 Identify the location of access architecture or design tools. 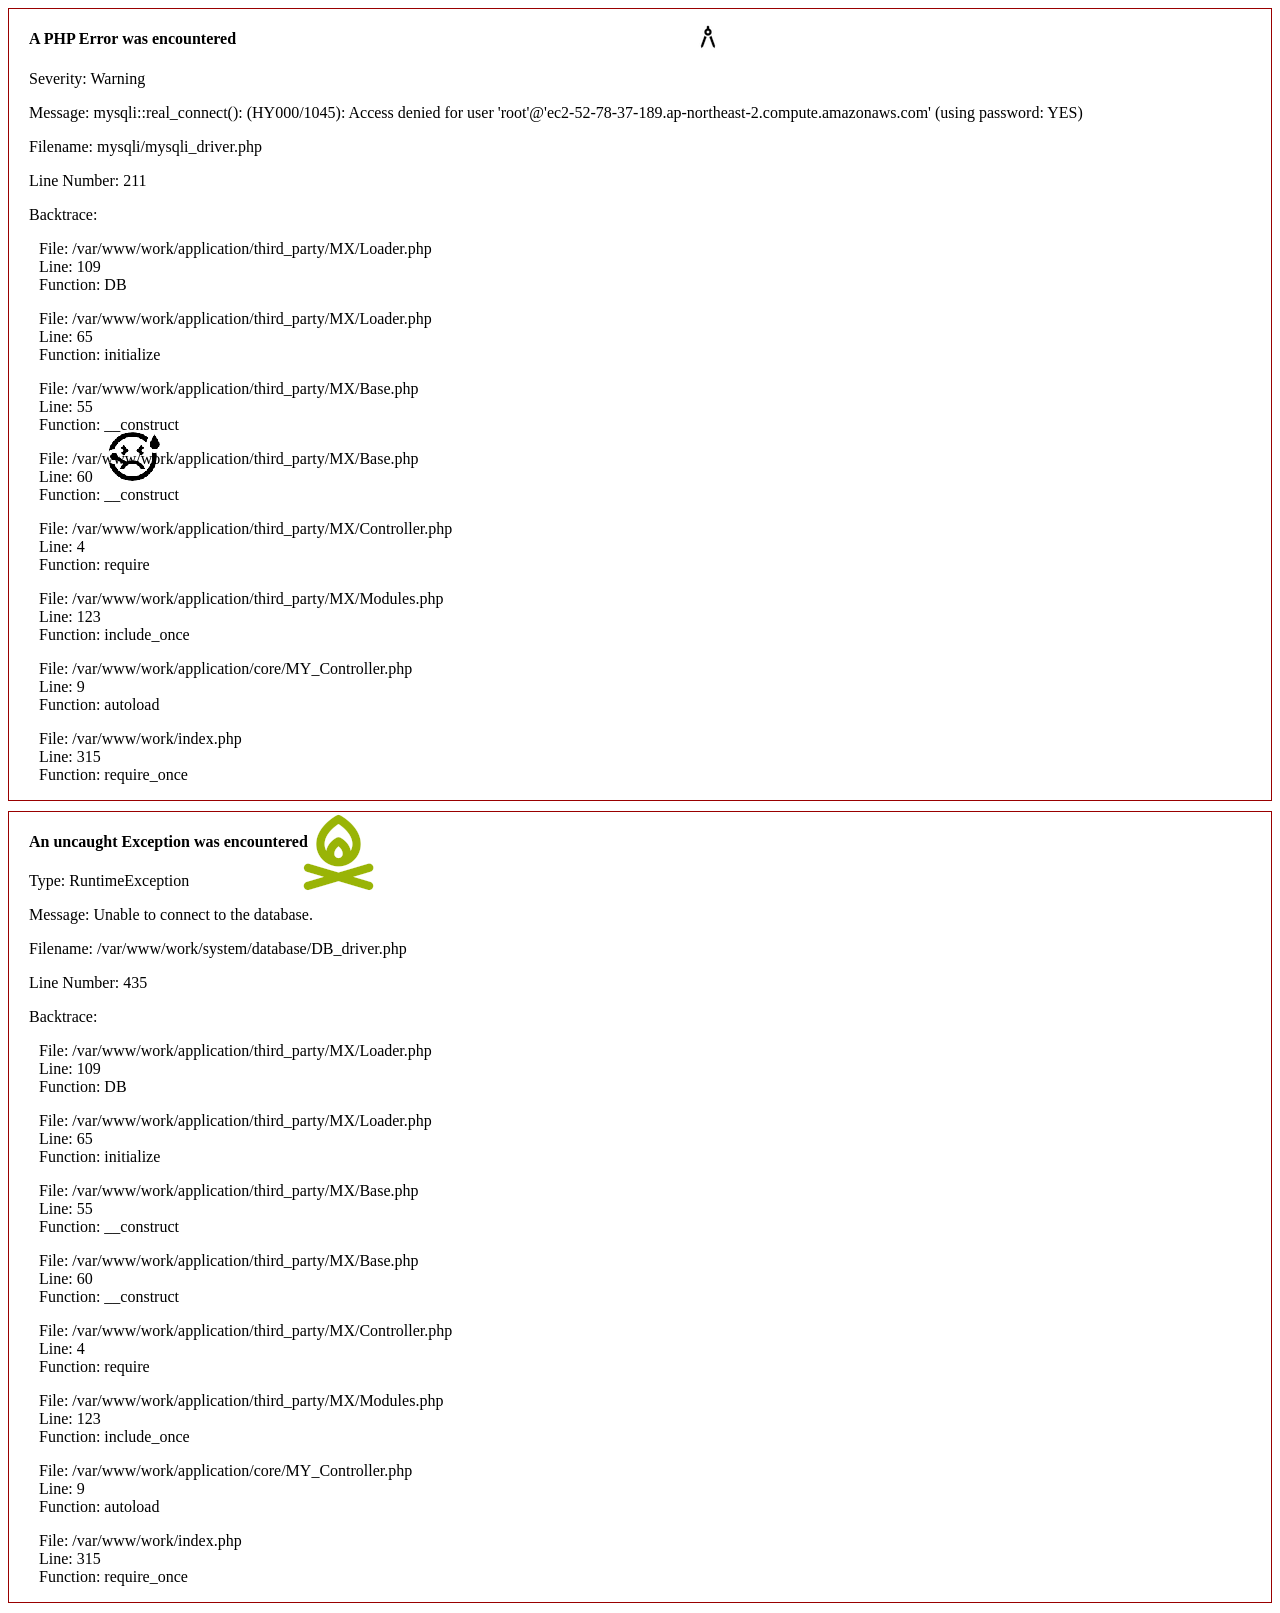
(708, 37).